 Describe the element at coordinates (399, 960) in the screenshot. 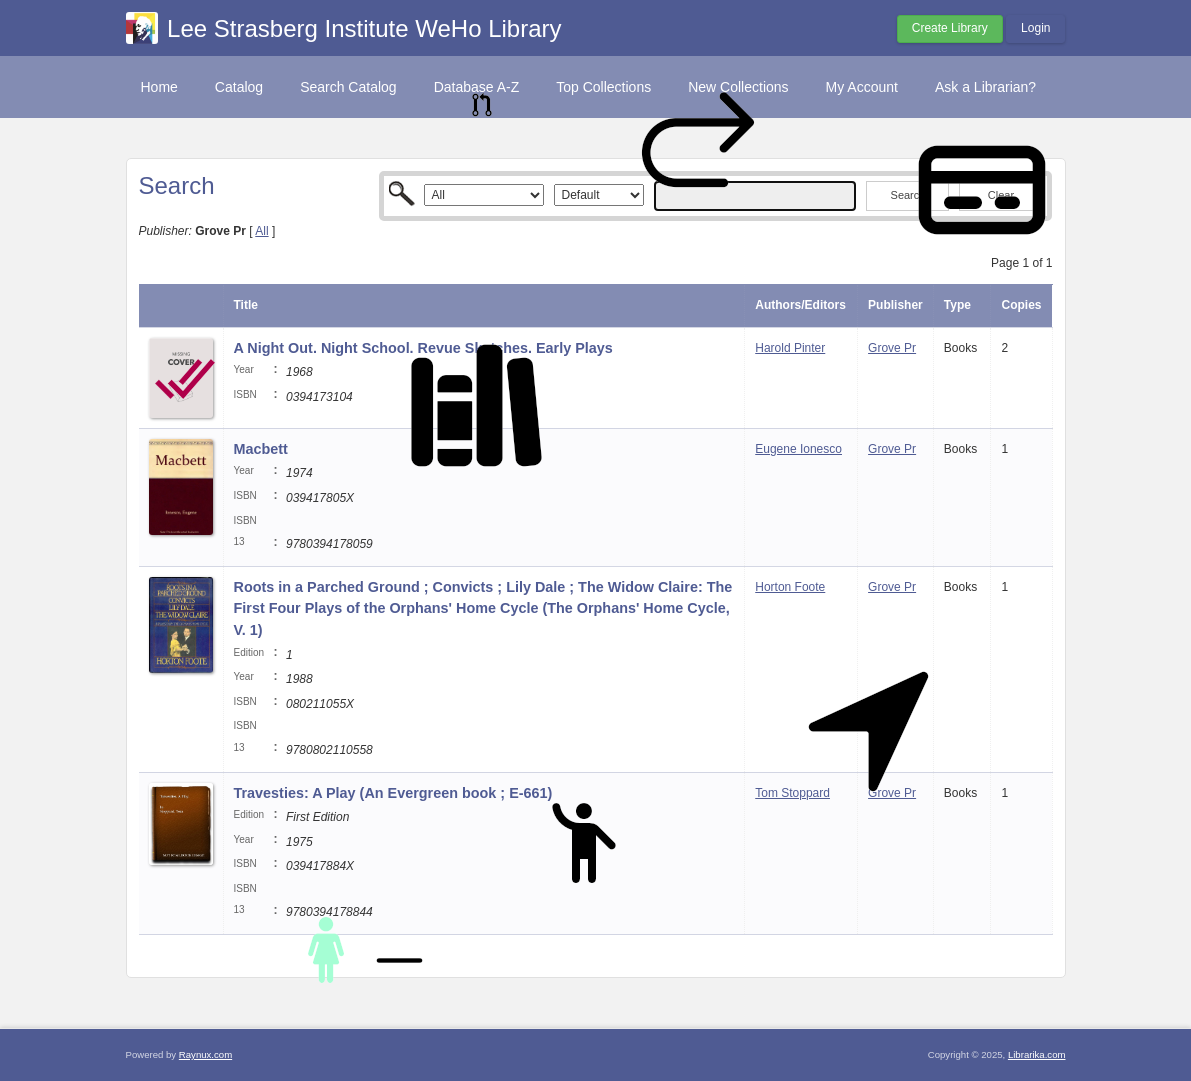

I see `remove an item from a list` at that location.